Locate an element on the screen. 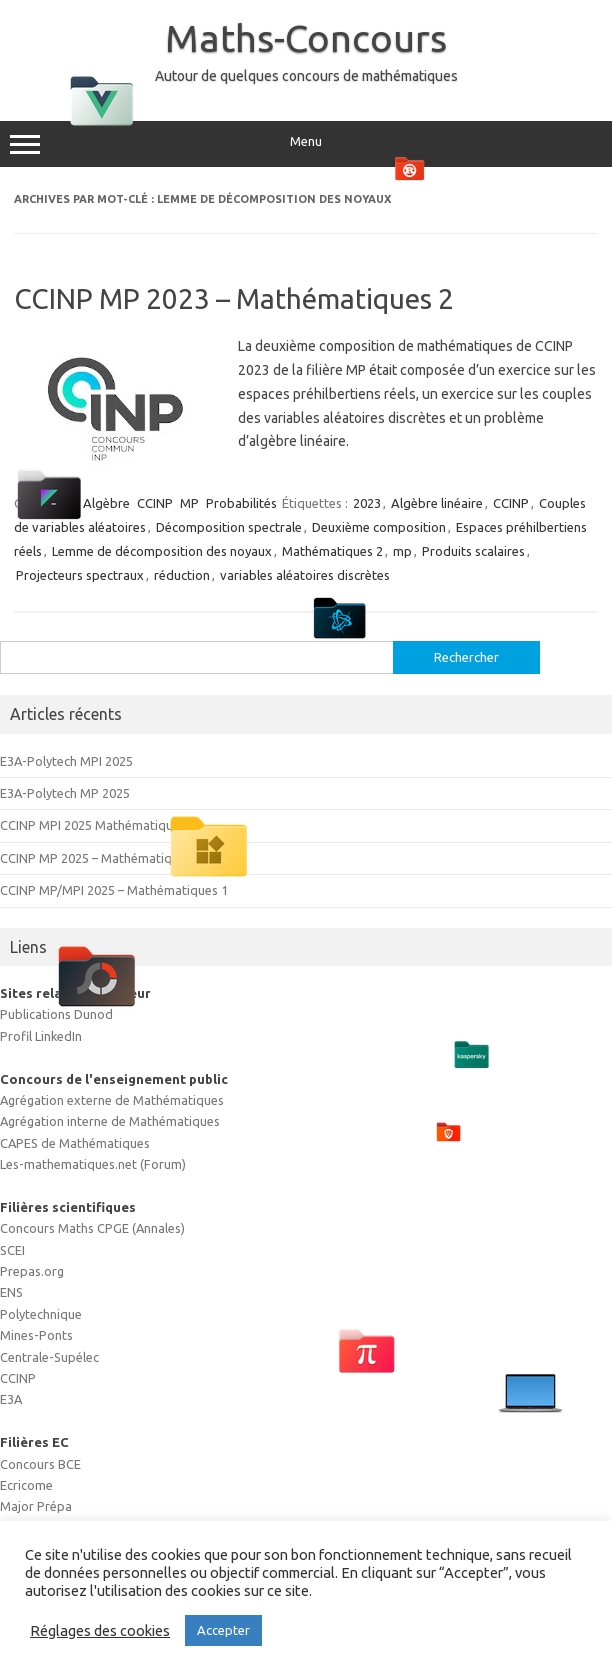  open photoscape application folder is located at coordinates (96, 978).